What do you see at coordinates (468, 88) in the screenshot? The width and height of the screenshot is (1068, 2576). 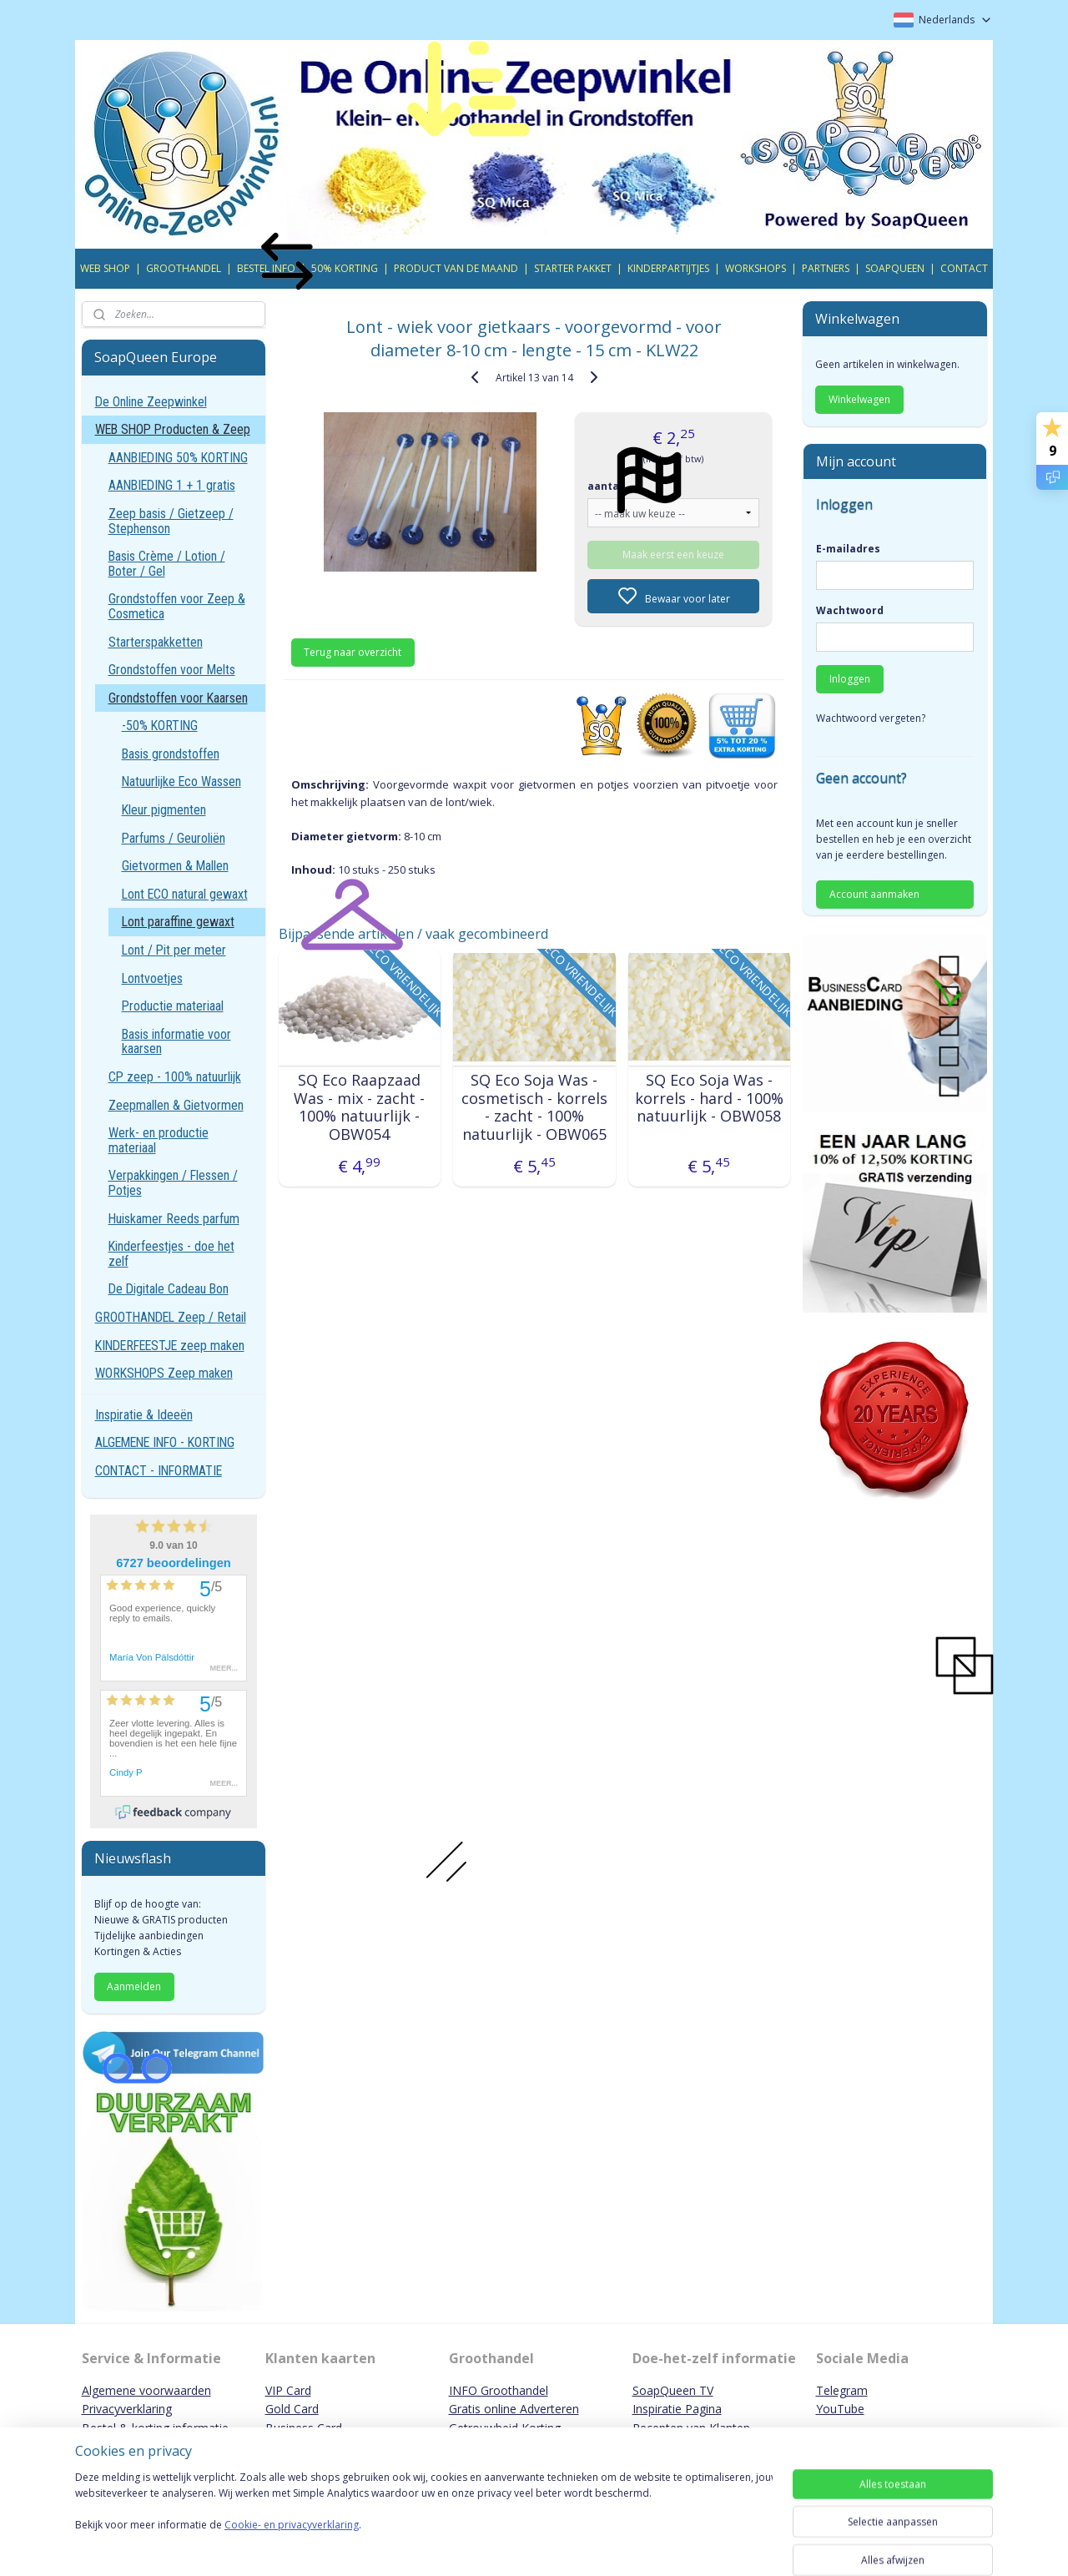 I see `sort items in descending order` at bounding box center [468, 88].